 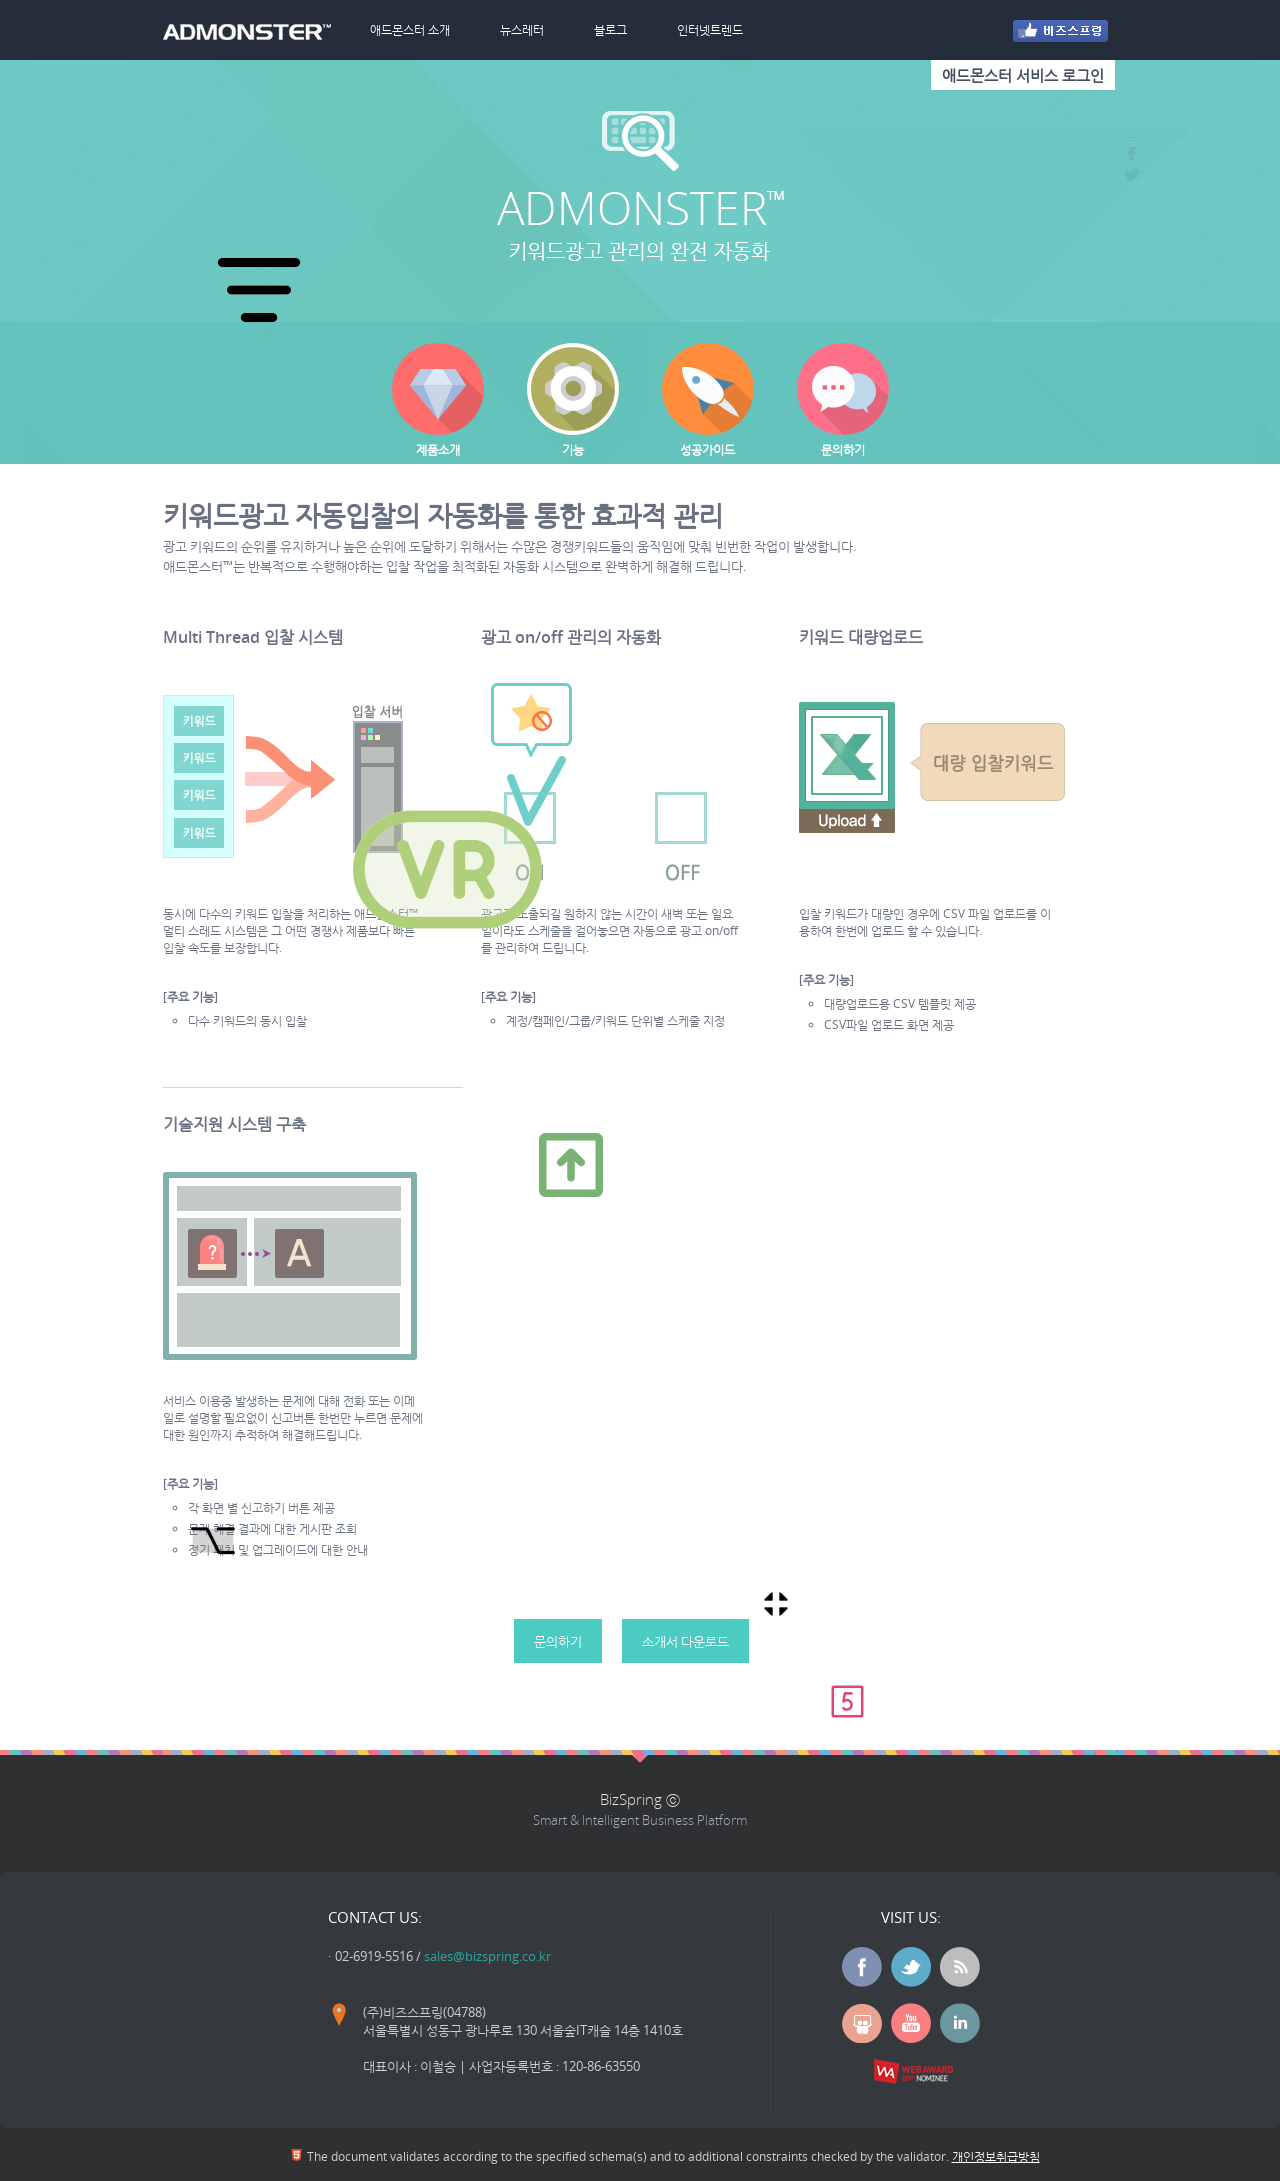 I want to click on upload a file or document, so click(x=571, y=1165).